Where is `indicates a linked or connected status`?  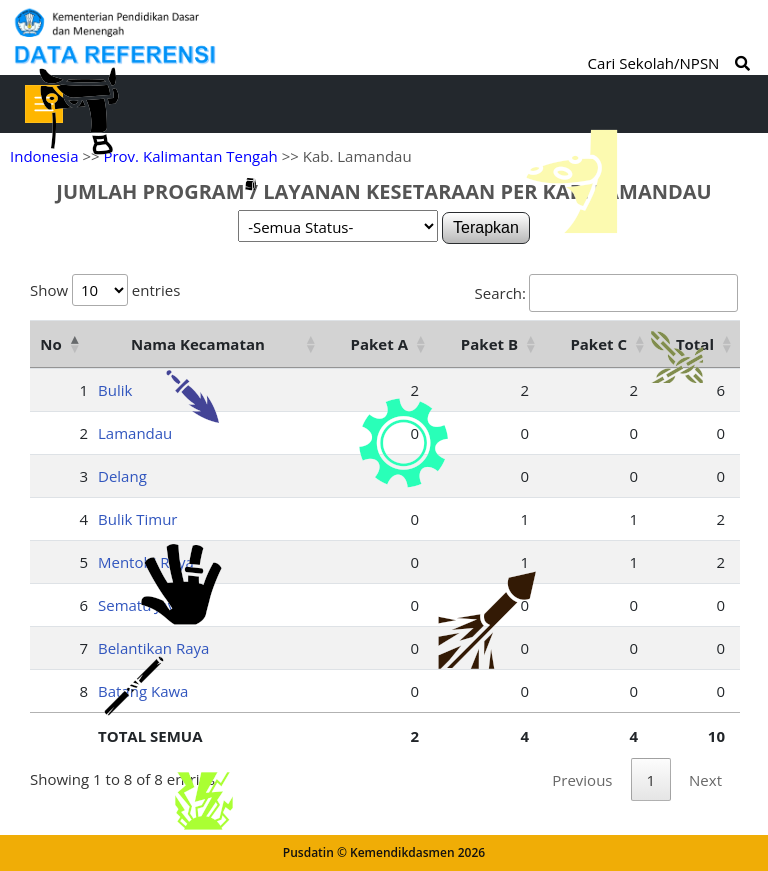 indicates a linked or connected status is located at coordinates (677, 357).